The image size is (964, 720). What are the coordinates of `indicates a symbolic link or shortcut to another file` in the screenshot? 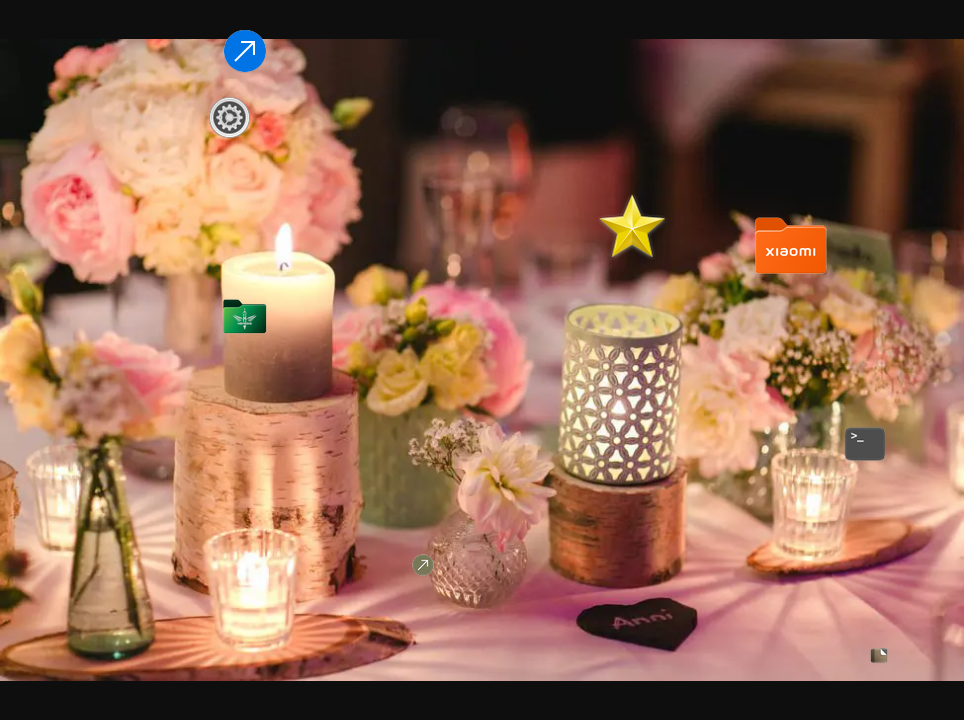 It's located at (245, 51).